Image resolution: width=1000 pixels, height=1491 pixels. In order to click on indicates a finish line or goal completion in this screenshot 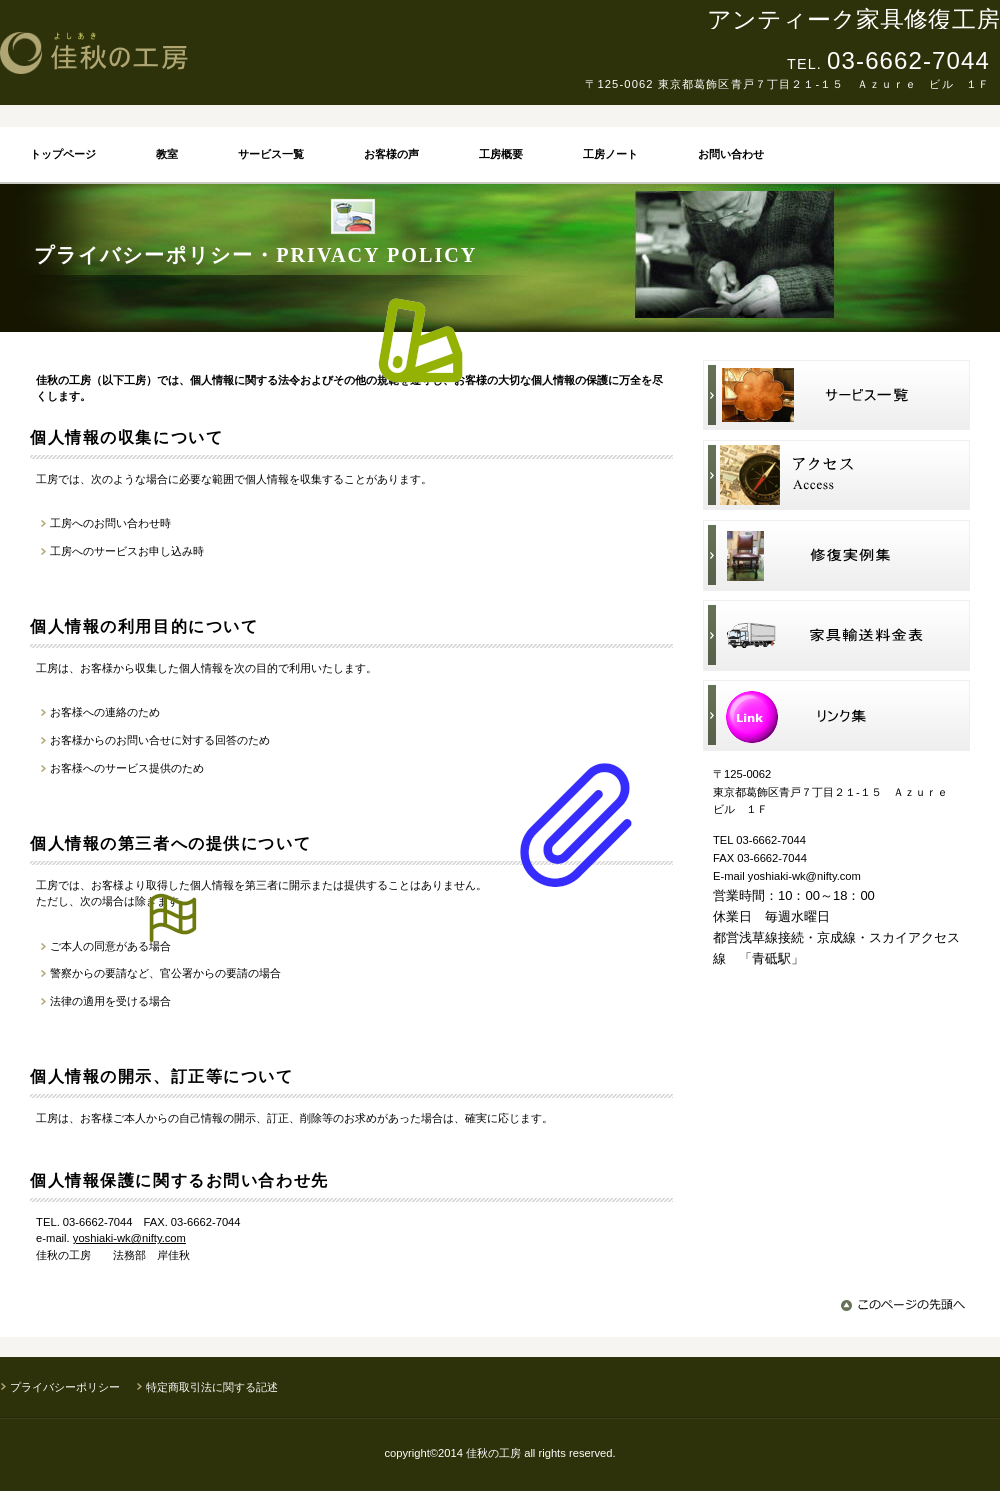, I will do `click(171, 917)`.